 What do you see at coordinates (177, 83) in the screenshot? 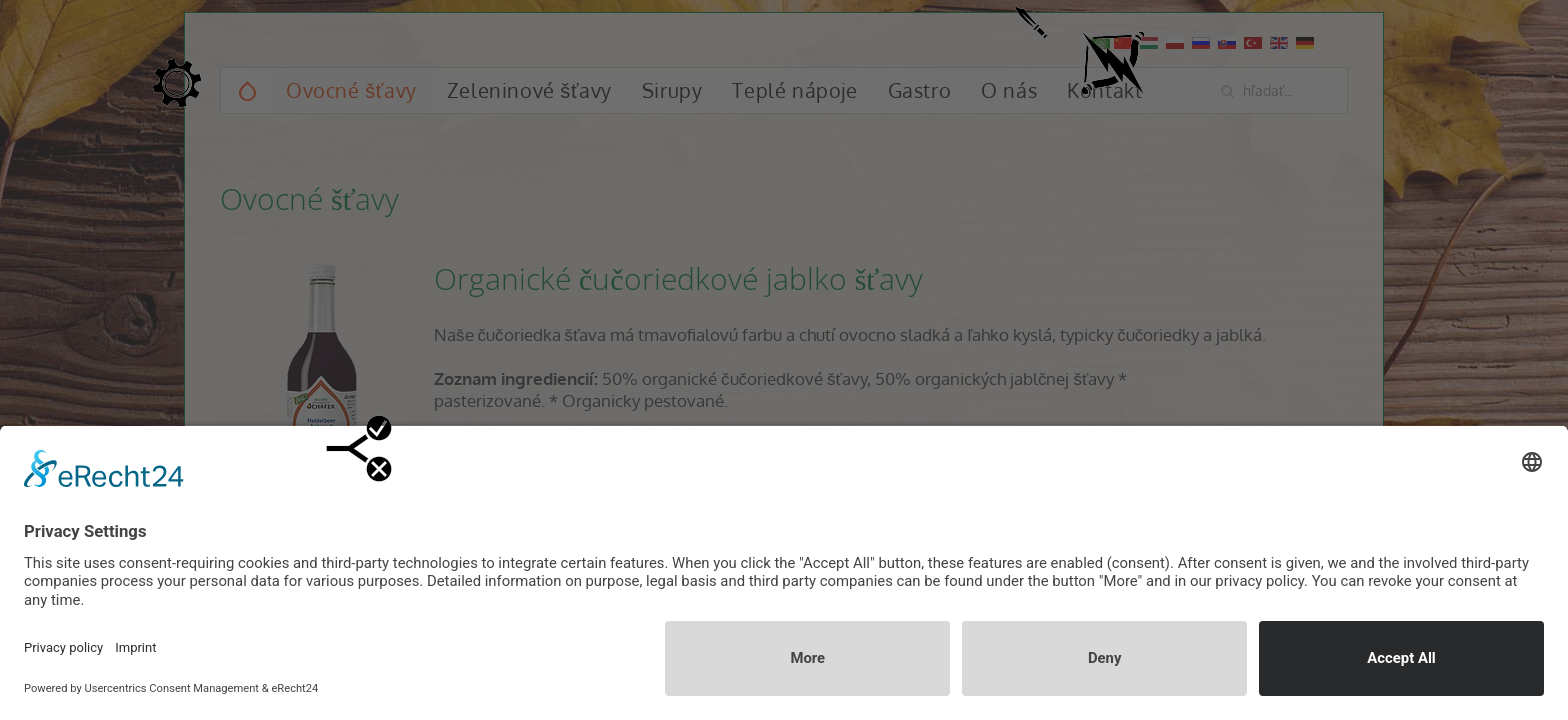
I see `access settings or preferences` at bounding box center [177, 83].